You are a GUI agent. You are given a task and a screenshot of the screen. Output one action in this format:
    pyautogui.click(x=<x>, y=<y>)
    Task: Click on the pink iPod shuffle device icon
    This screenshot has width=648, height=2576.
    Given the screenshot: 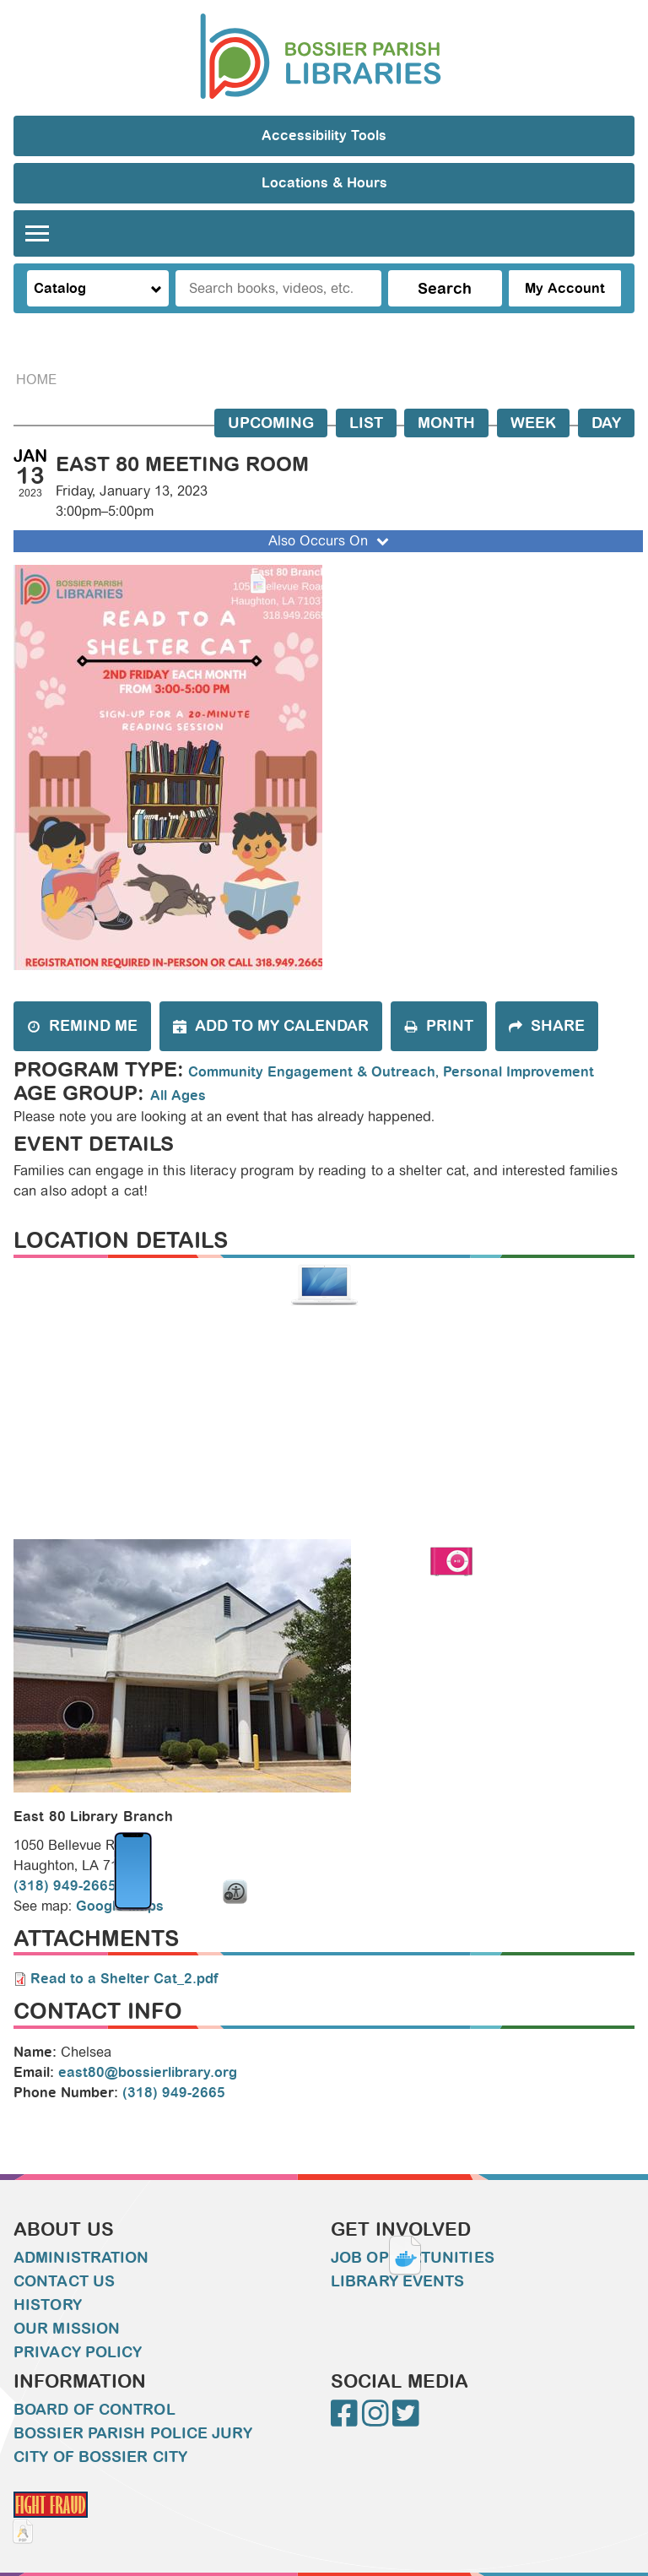 What is the action you would take?
    pyautogui.click(x=451, y=1554)
    